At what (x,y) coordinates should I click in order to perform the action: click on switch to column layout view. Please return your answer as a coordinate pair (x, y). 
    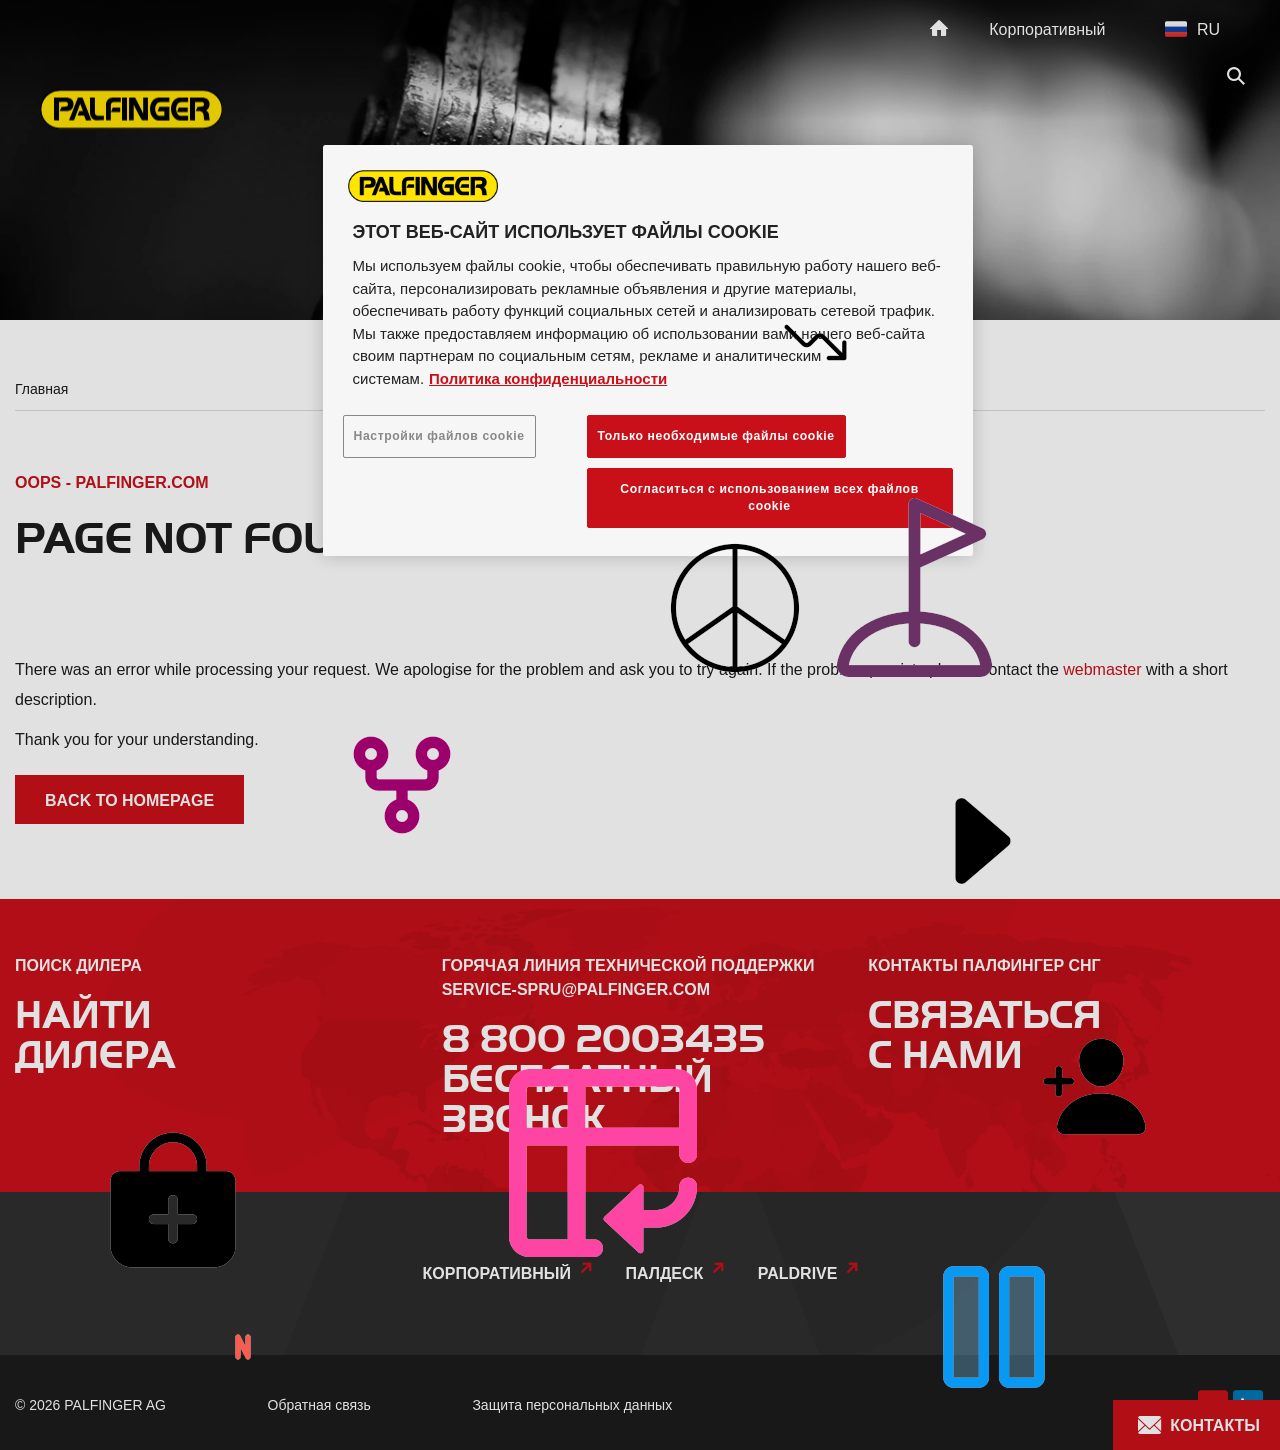
    Looking at the image, I should click on (994, 1327).